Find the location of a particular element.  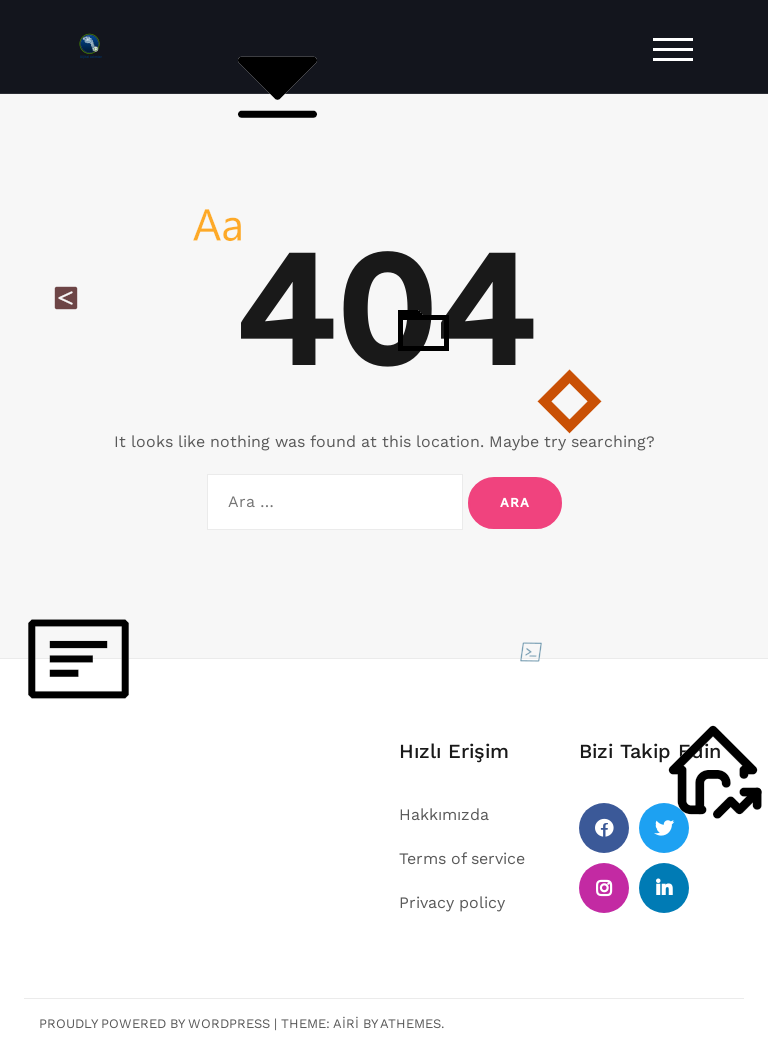

scroll to bottom of page or content is located at coordinates (277, 85).